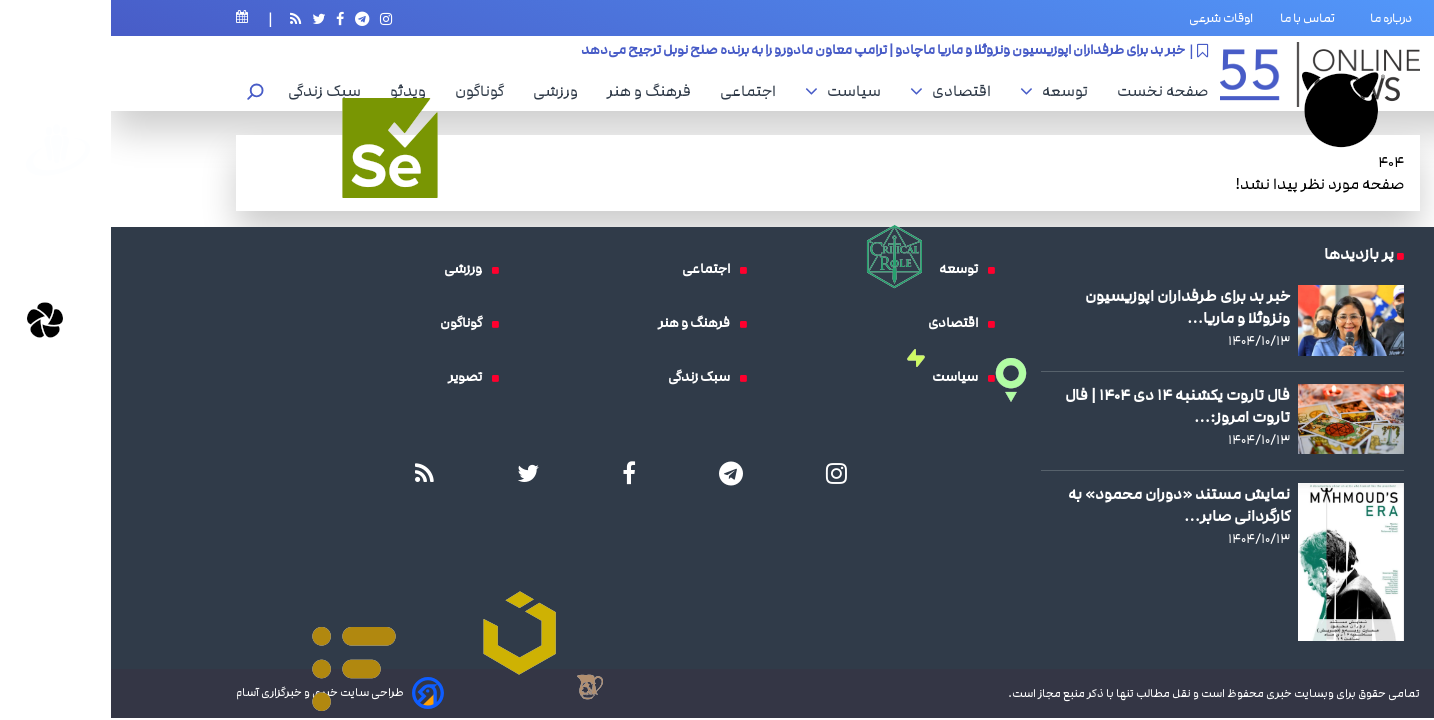 Image resolution: width=1434 pixels, height=720 pixels. I want to click on open immich photo management app, so click(45, 320).